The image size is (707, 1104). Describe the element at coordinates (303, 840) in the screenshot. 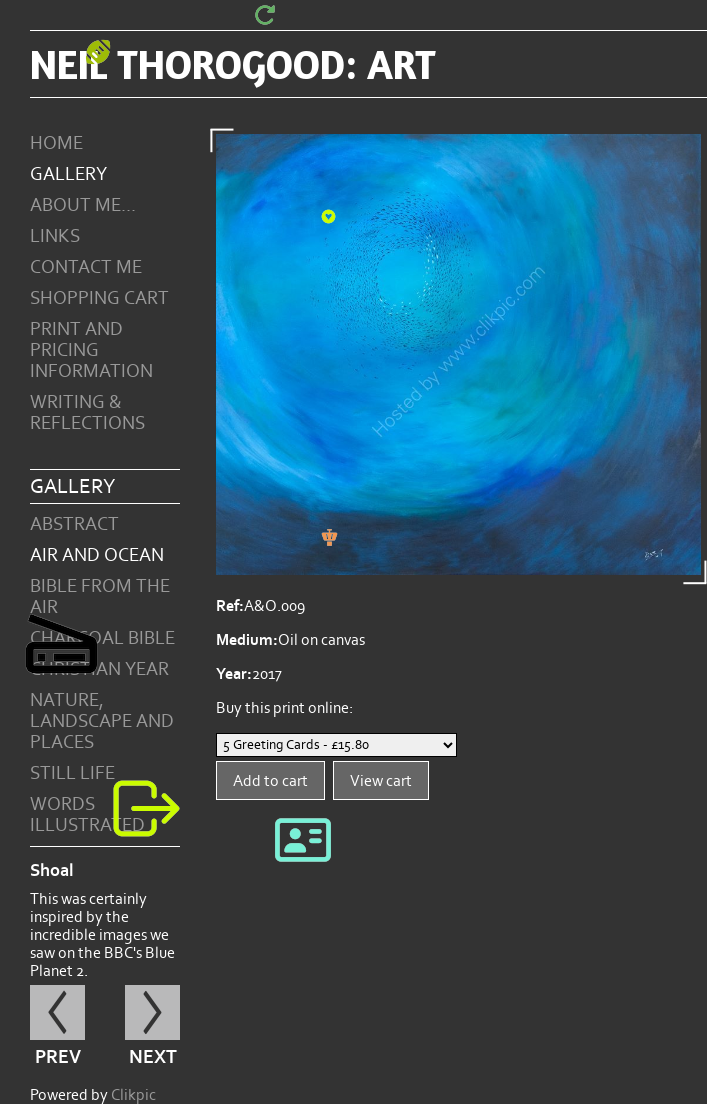

I see `view contact card details` at that location.